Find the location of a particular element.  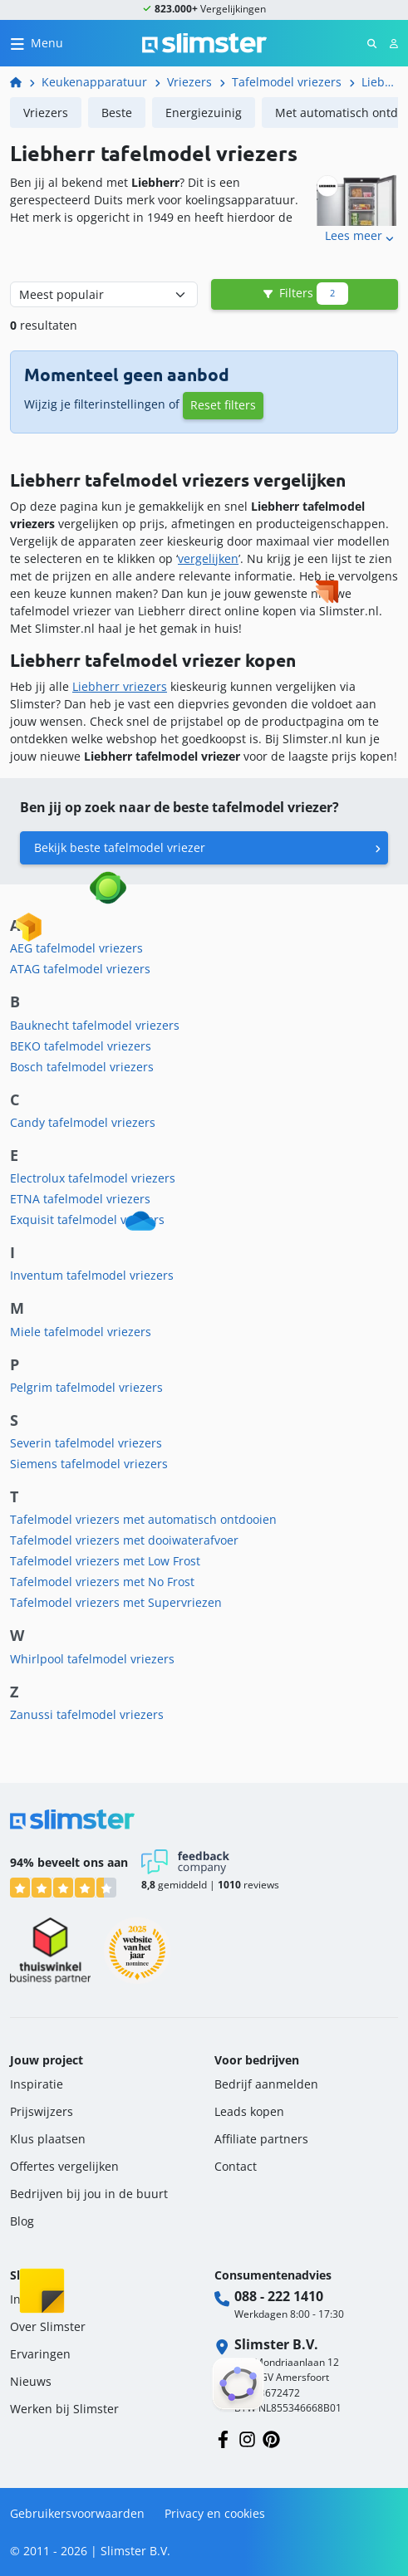

import data or files into an application is located at coordinates (28, 927).